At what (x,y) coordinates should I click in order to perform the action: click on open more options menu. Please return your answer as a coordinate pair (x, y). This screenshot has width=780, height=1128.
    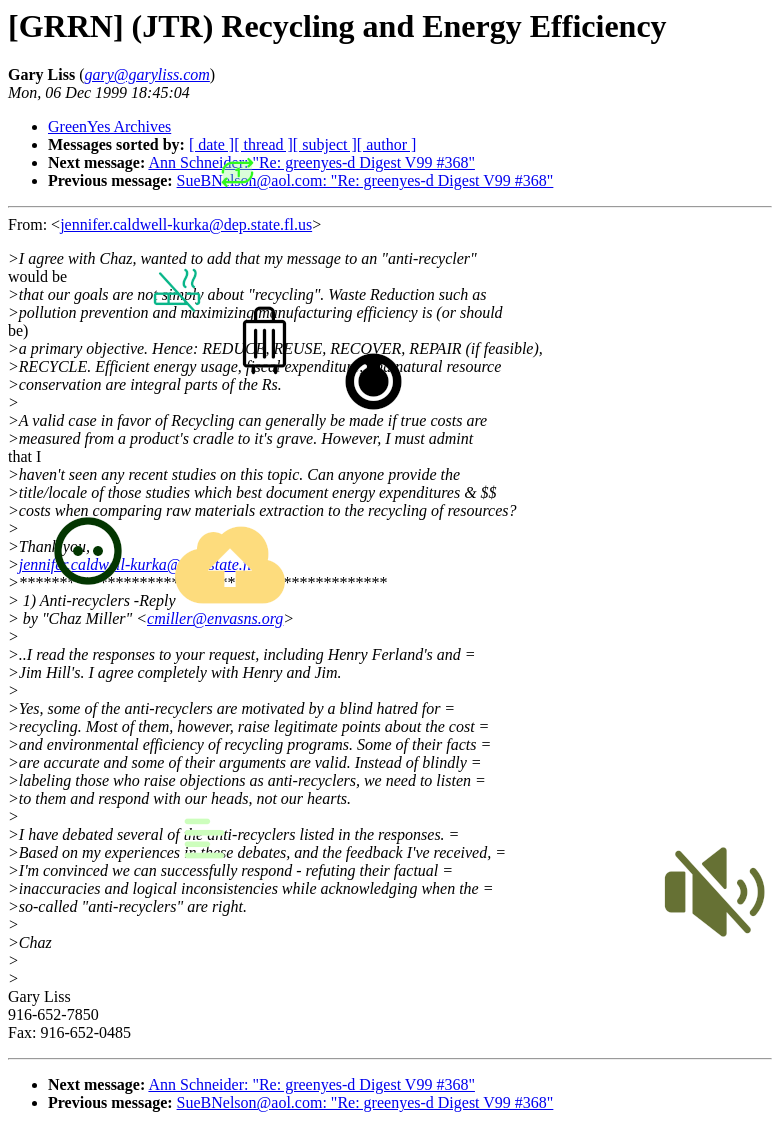
    Looking at the image, I should click on (88, 551).